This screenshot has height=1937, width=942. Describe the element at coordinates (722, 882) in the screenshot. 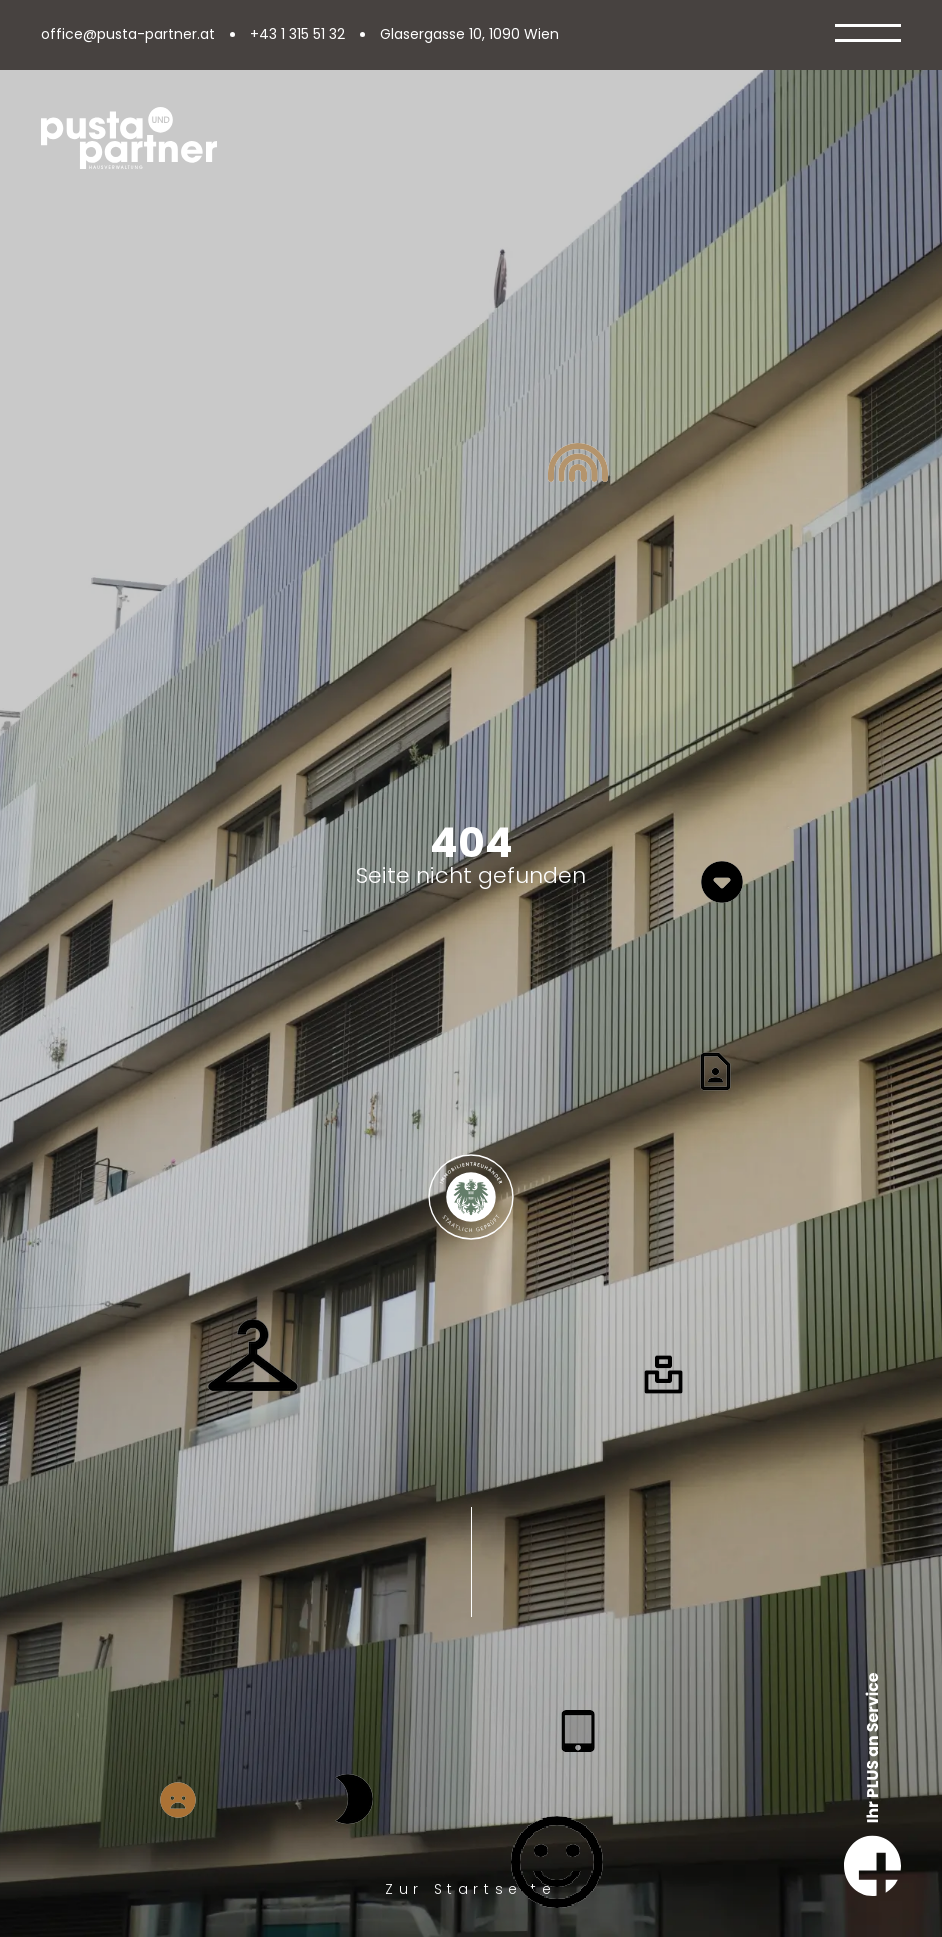

I see `expand dropdown menu` at that location.